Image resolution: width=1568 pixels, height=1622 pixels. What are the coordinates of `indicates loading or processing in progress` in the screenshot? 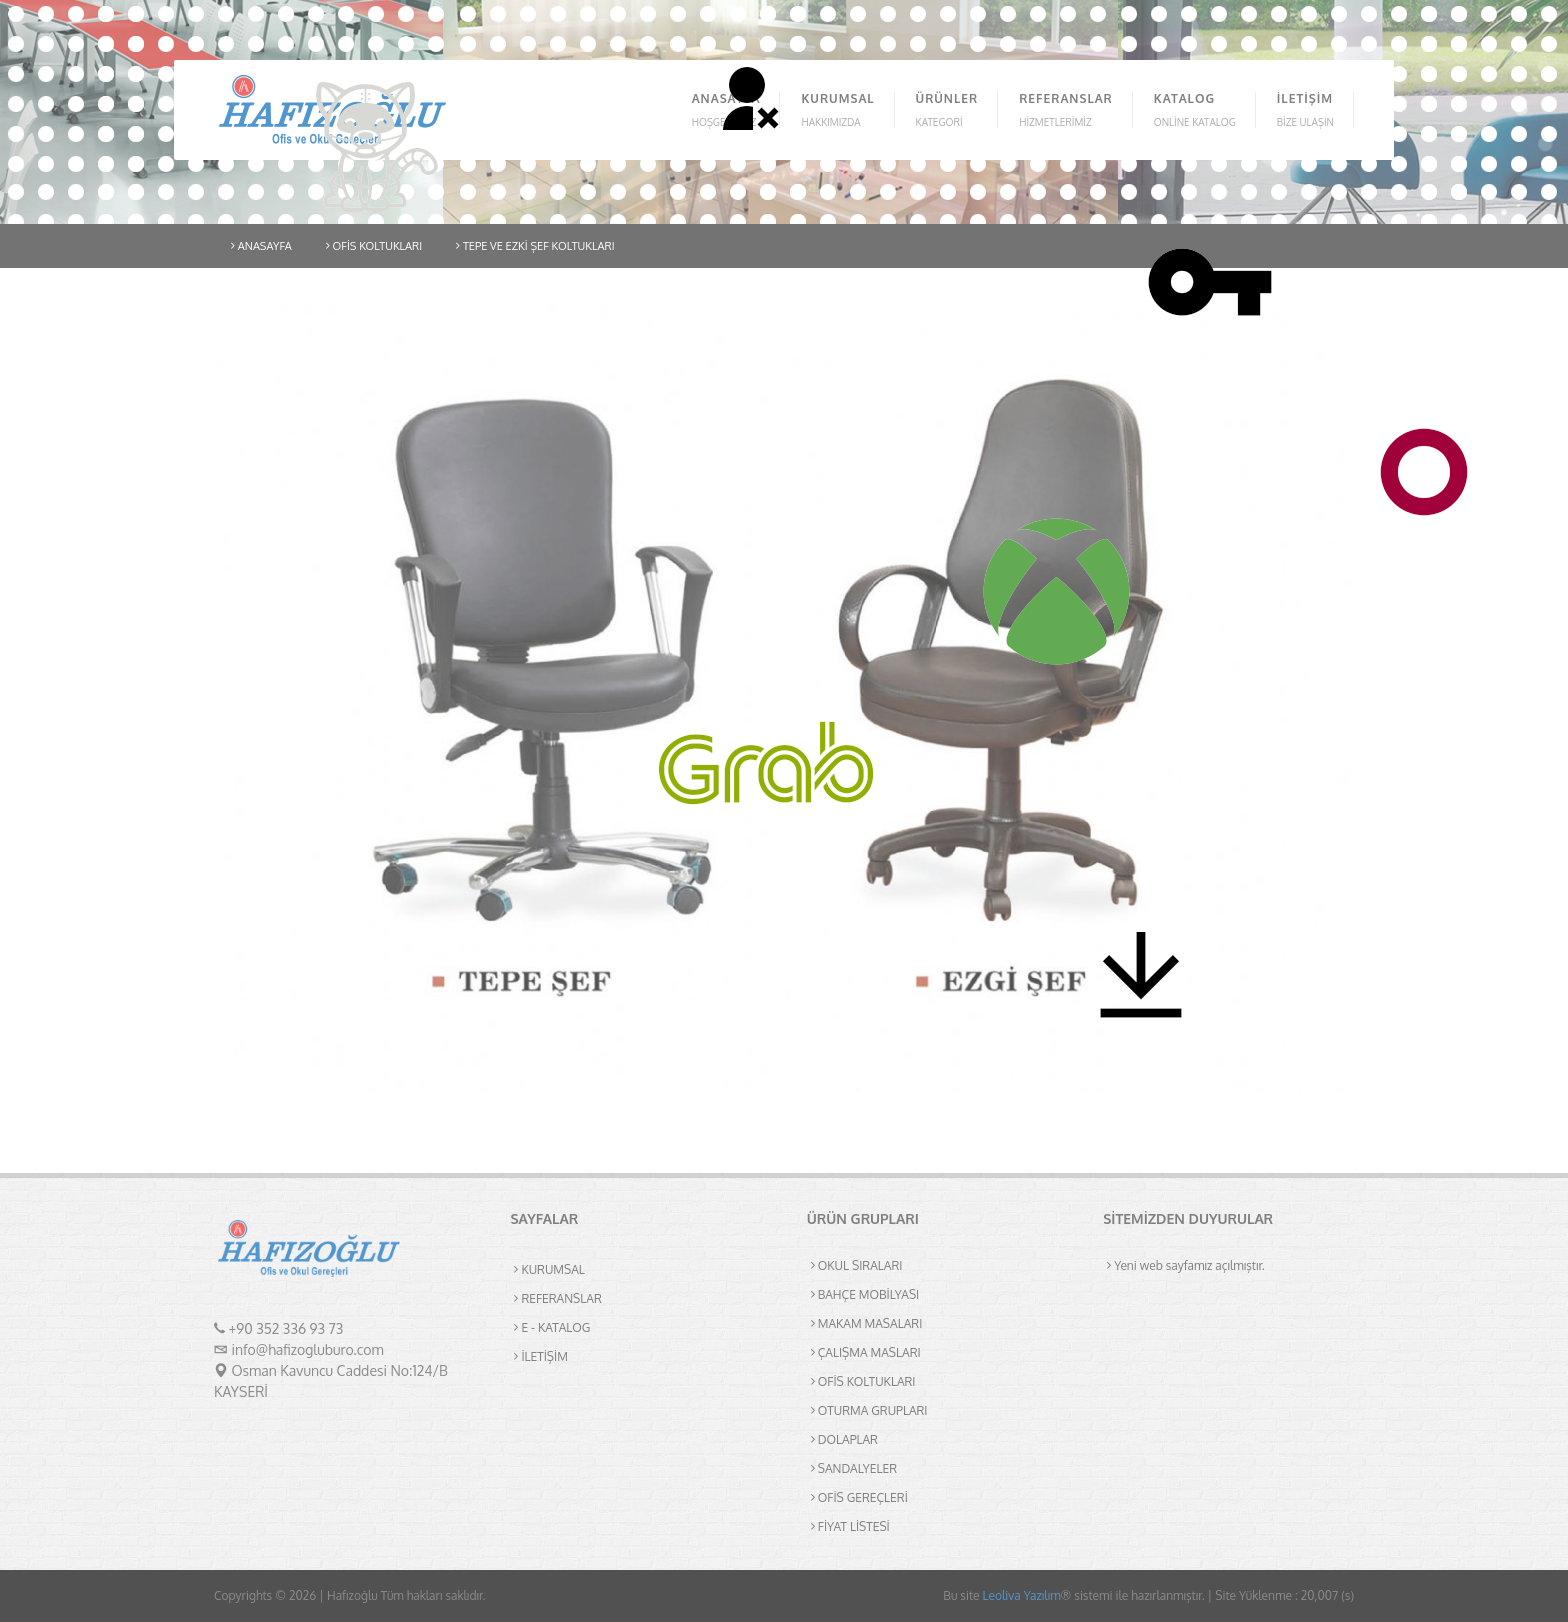 It's located at (1424, 472).